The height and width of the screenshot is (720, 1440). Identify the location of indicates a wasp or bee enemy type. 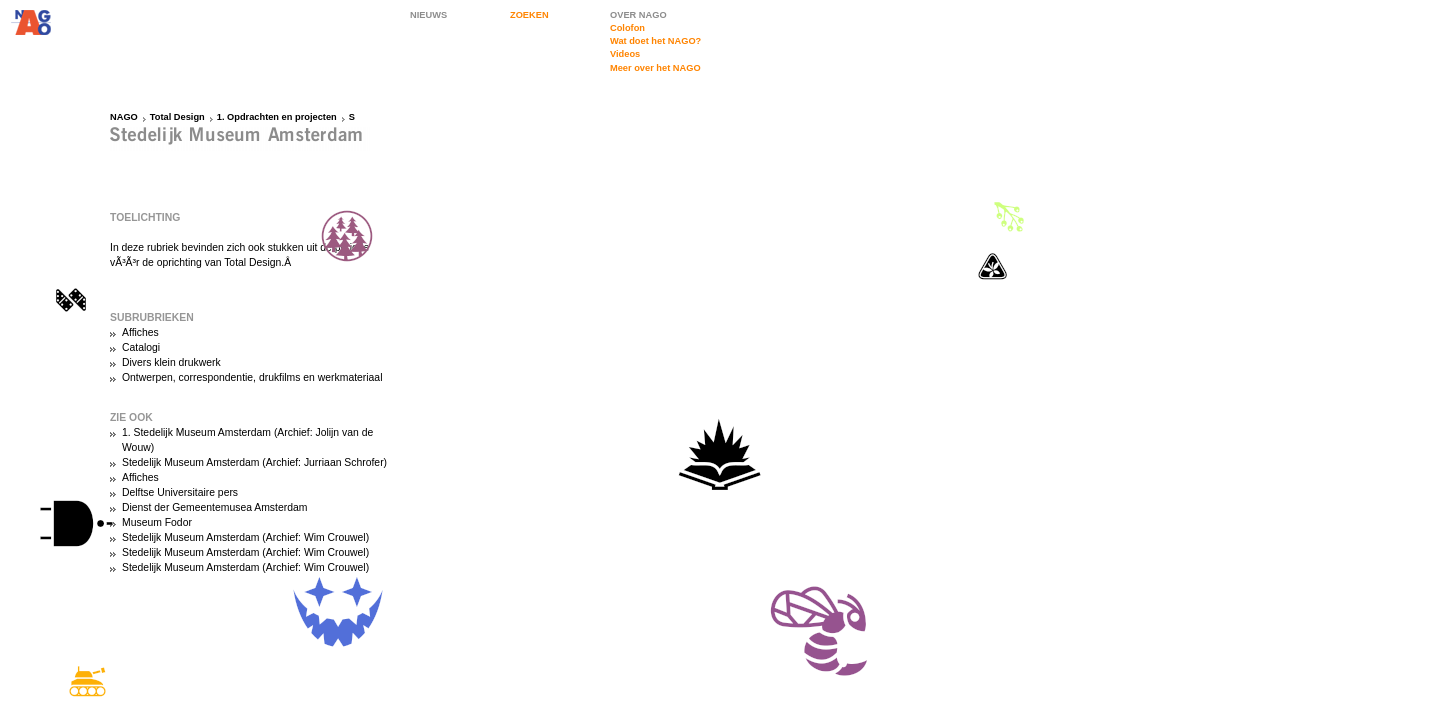
(818, 629).